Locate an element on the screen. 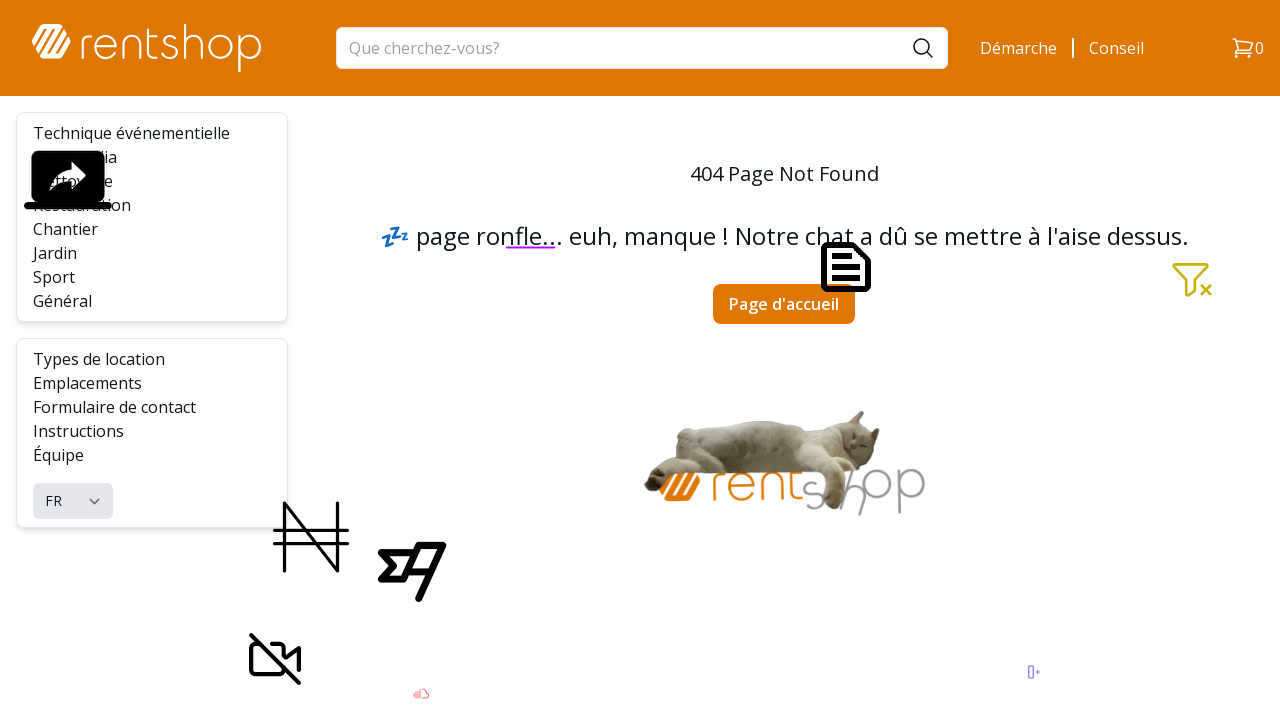  decrease quantity or value is located at coordinates (530, 247).